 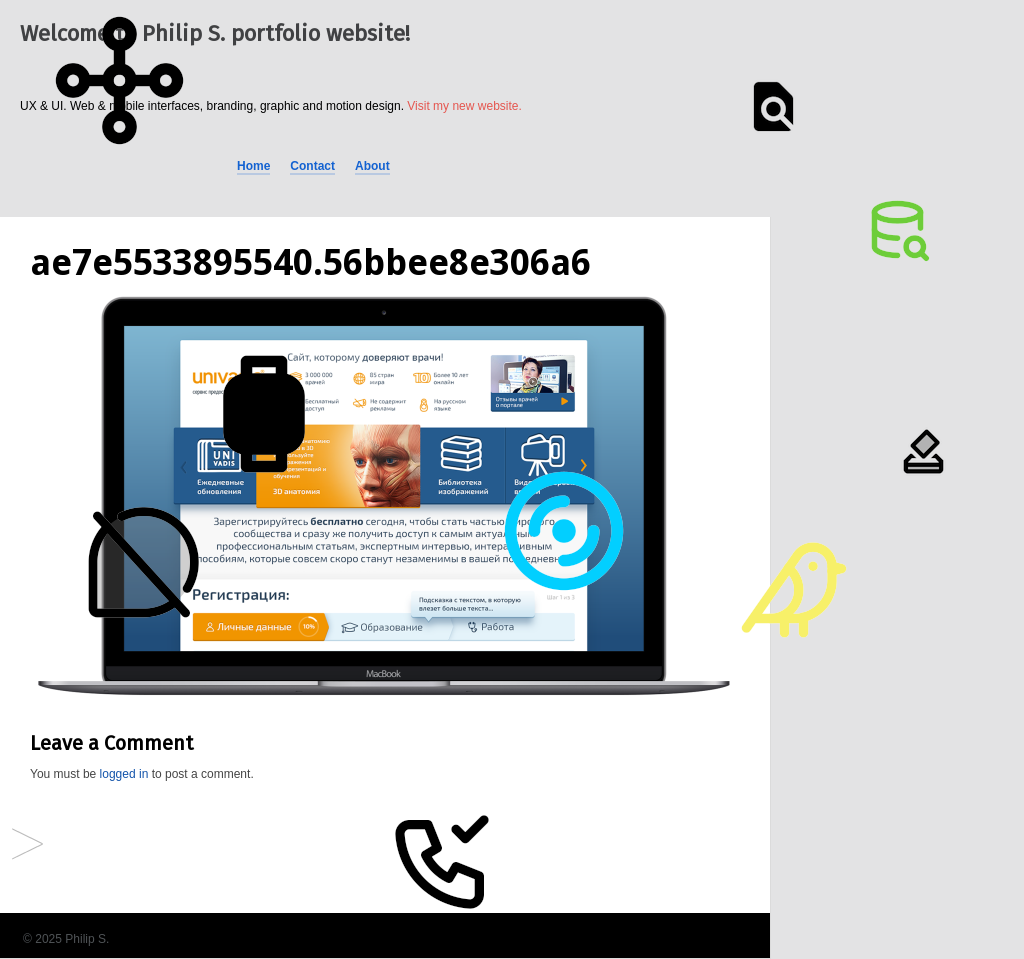 I want to click on mute or disable chat notifications, so click(x=141, y=564).